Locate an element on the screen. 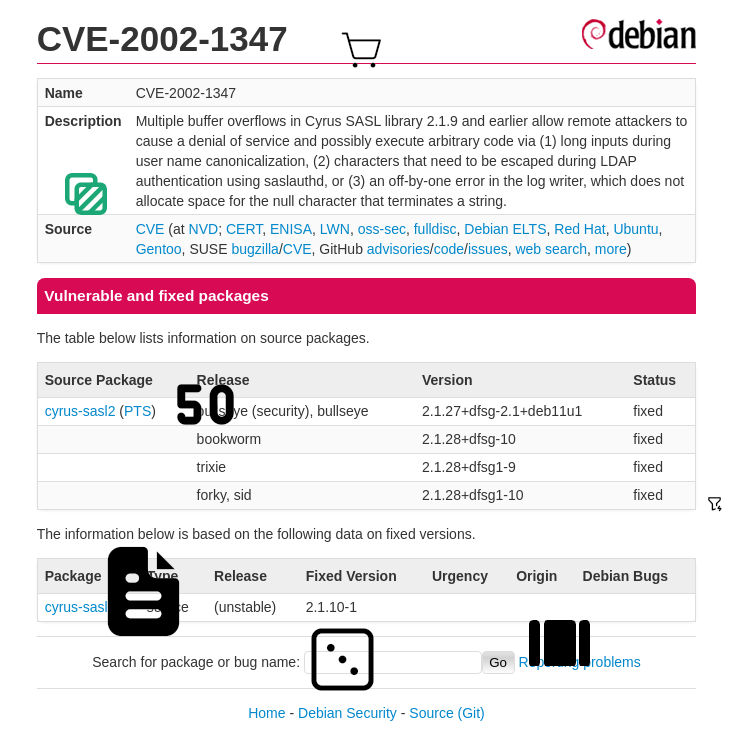 The width and height of the screenshot is (733, 737). randomize or shuffle content is located at coordinates (342, 659).